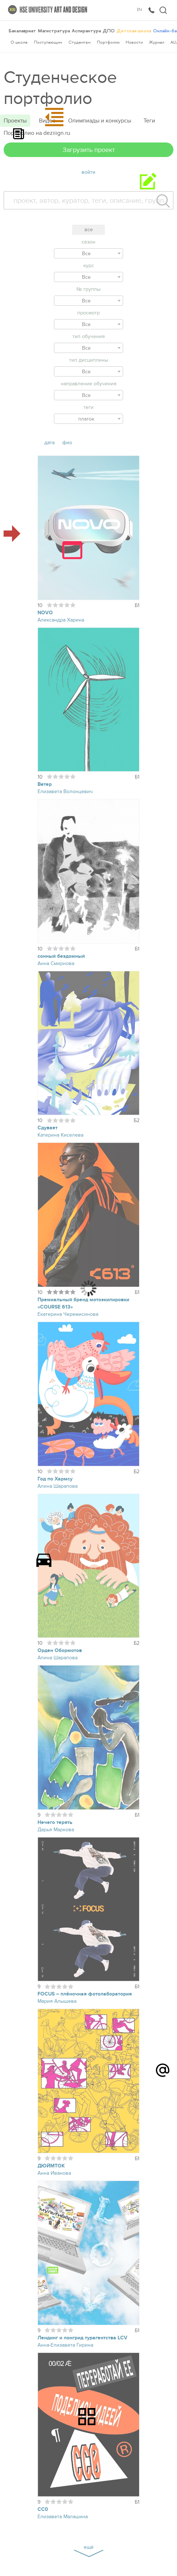 The height and width of the screenshot is (2576, 177). What do you see at coordinates (87, 2416) in the screenshot?
I see `switch to grid view` at bounding box center [87, 2416].